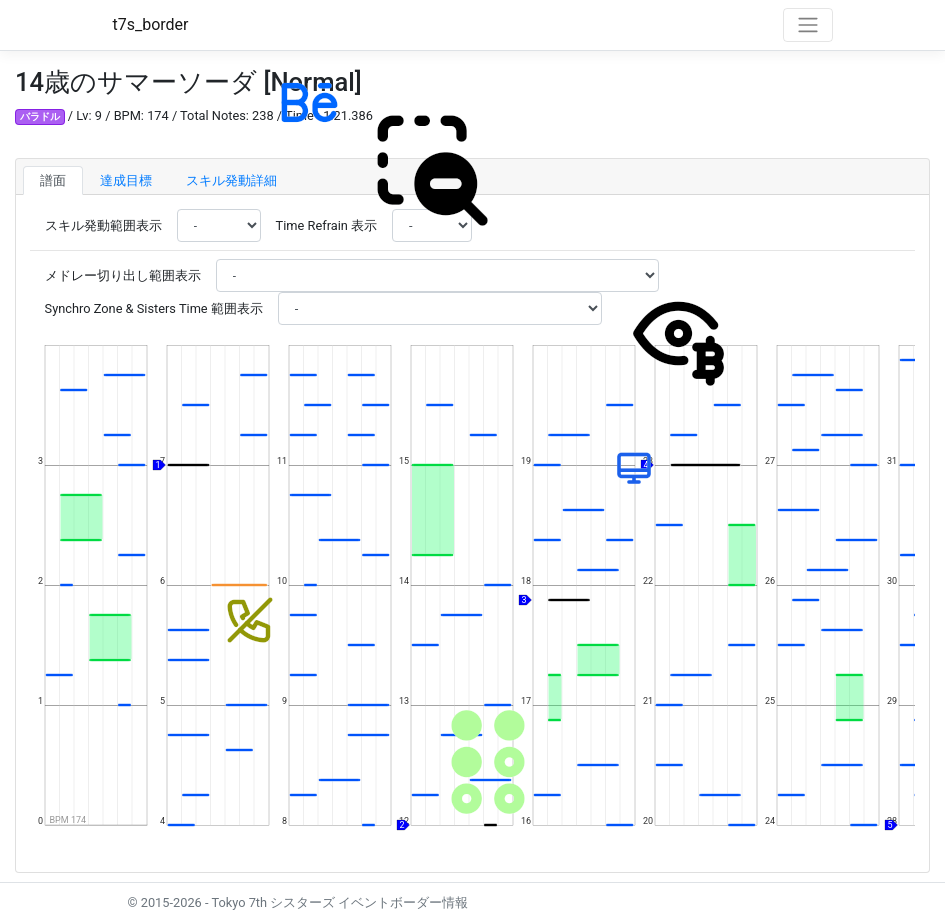 The height and width of the screenshot is (922, 945). Describe the element at coordinates (430, 168) in the screenshot. I see `zoom out of selected area` at that location.